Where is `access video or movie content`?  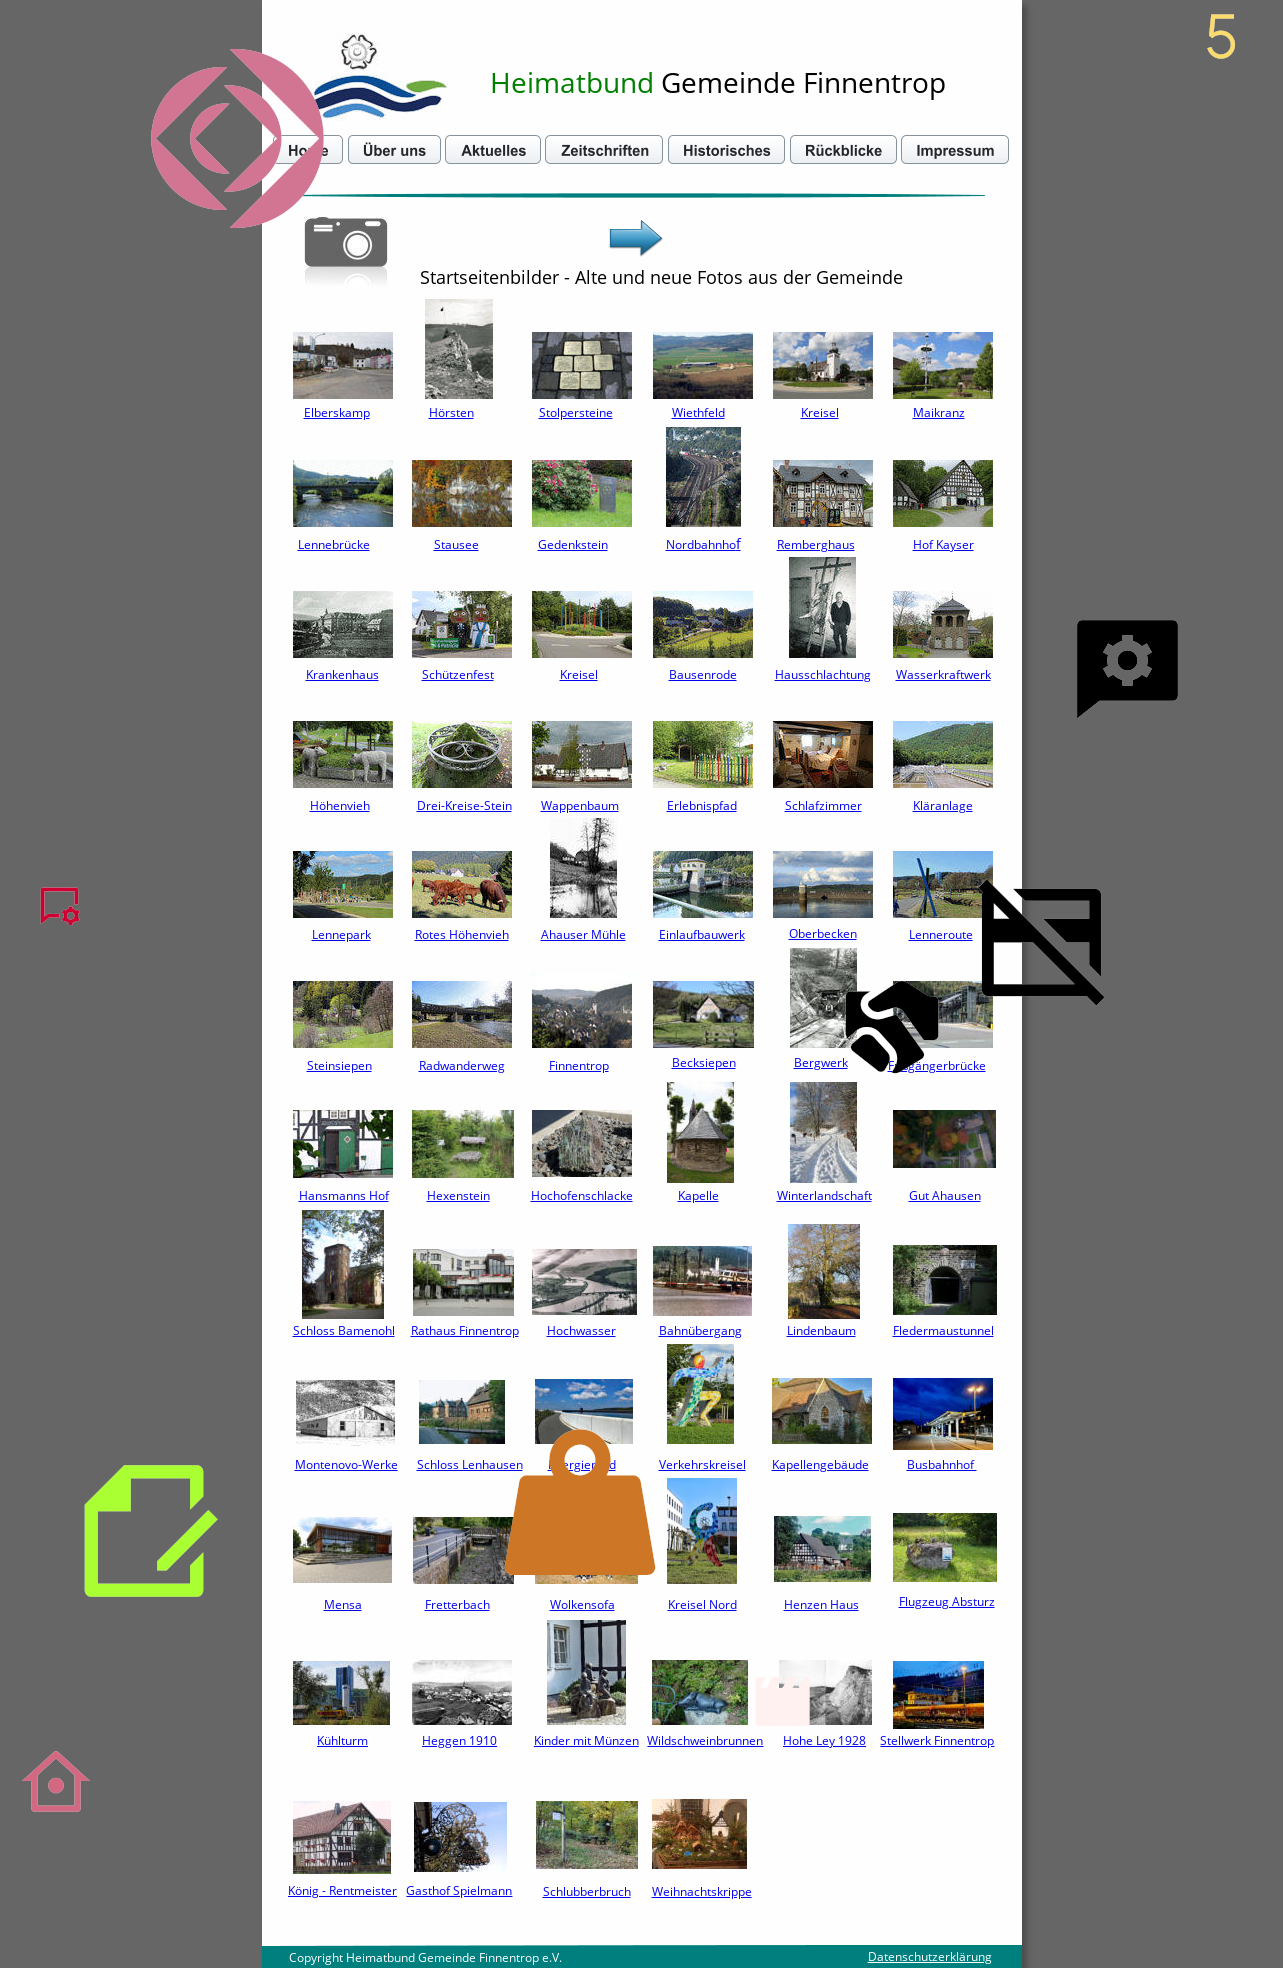
access video or movie content is located at coordinates (782, 1701).